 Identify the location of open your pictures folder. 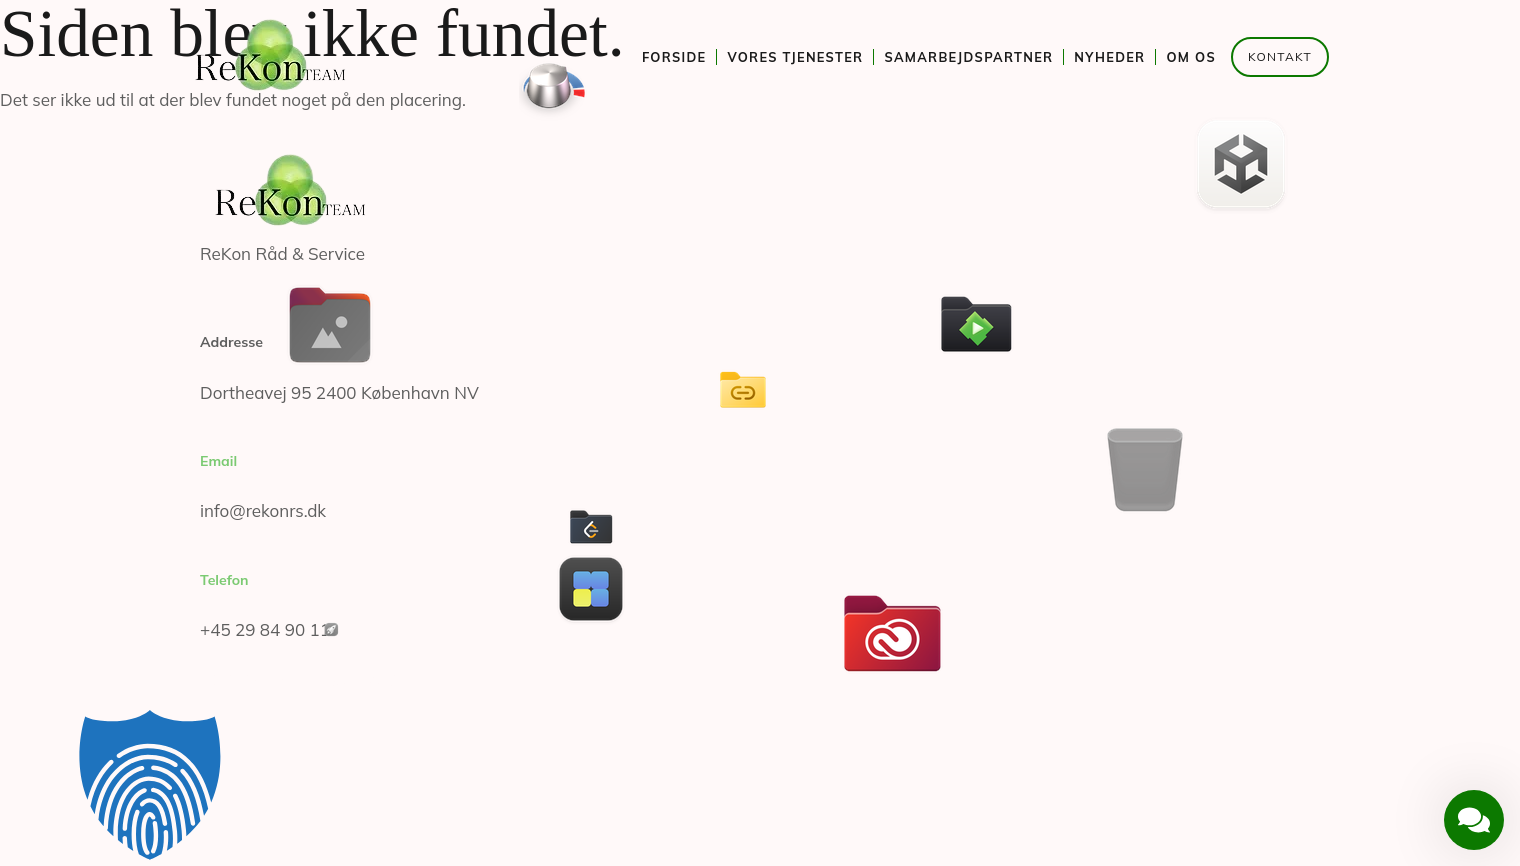
(330, 325).